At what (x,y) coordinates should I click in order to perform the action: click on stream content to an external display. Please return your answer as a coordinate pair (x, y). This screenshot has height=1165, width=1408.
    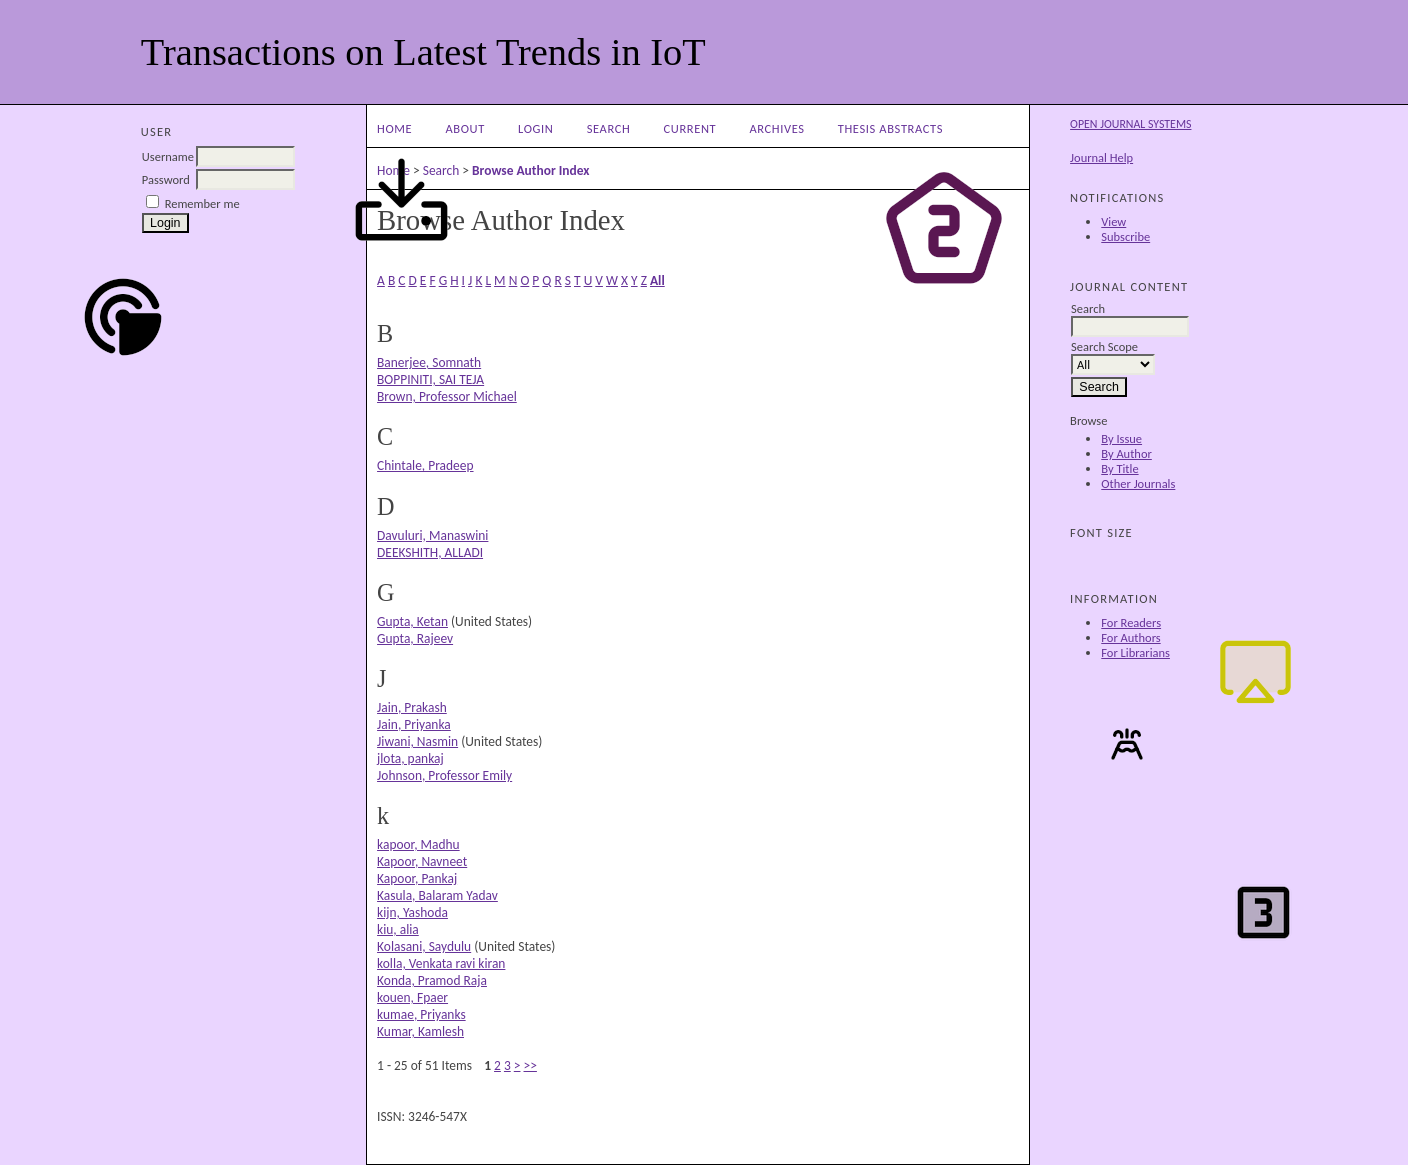
    Looking at the image, I should click on (1255, 670).